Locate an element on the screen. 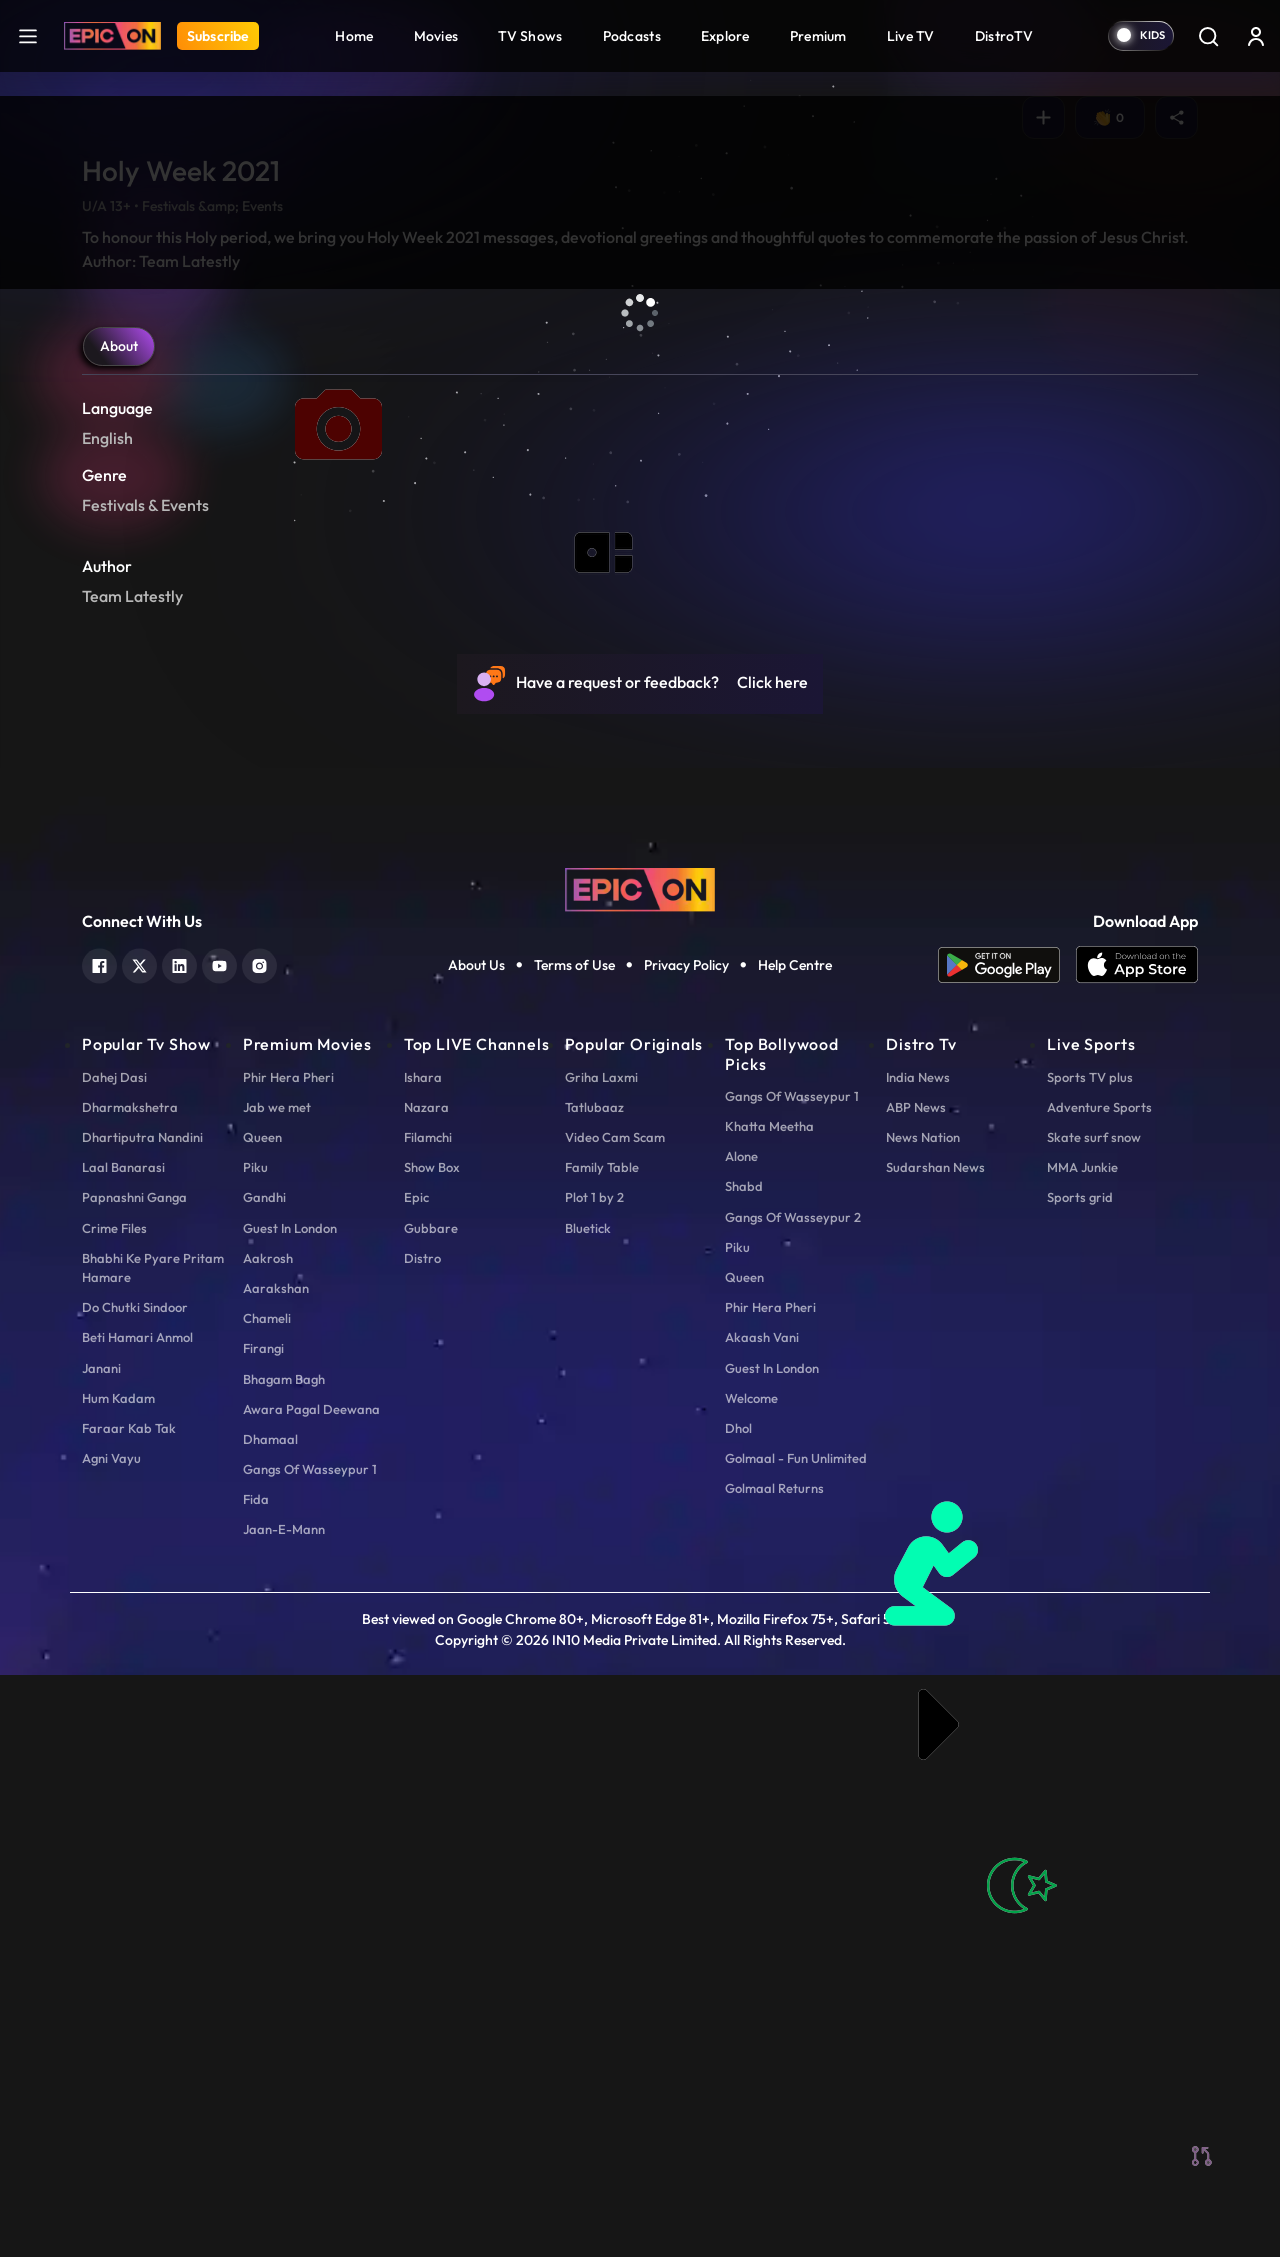  access bento box or meal ordering feature is located at coordinates (603, 552).